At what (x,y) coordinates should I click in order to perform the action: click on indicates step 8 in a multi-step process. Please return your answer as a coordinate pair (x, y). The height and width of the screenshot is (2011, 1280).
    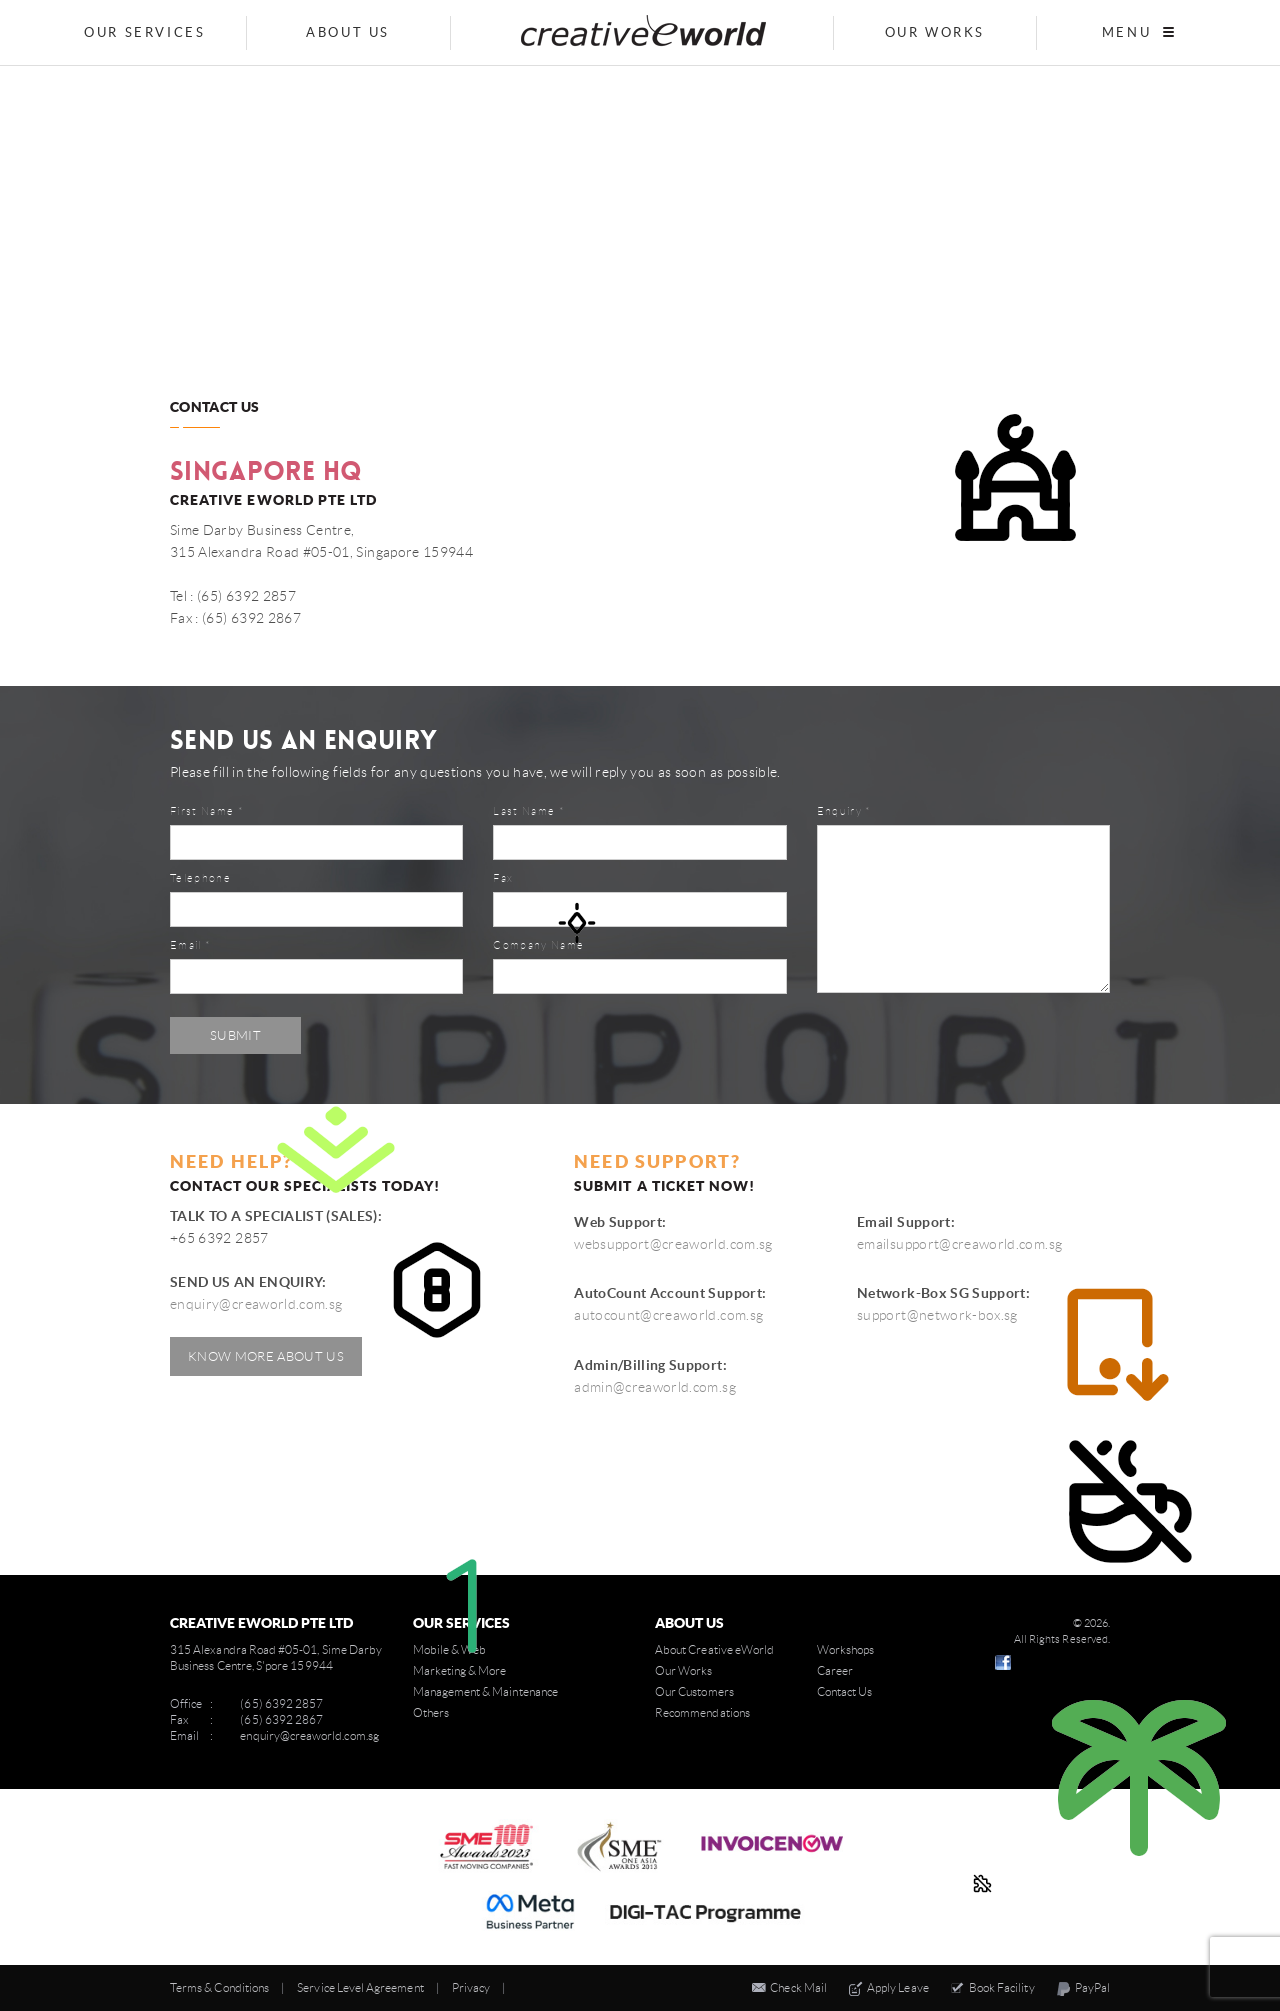
    Looking at the image, I should click on (437, 1290).